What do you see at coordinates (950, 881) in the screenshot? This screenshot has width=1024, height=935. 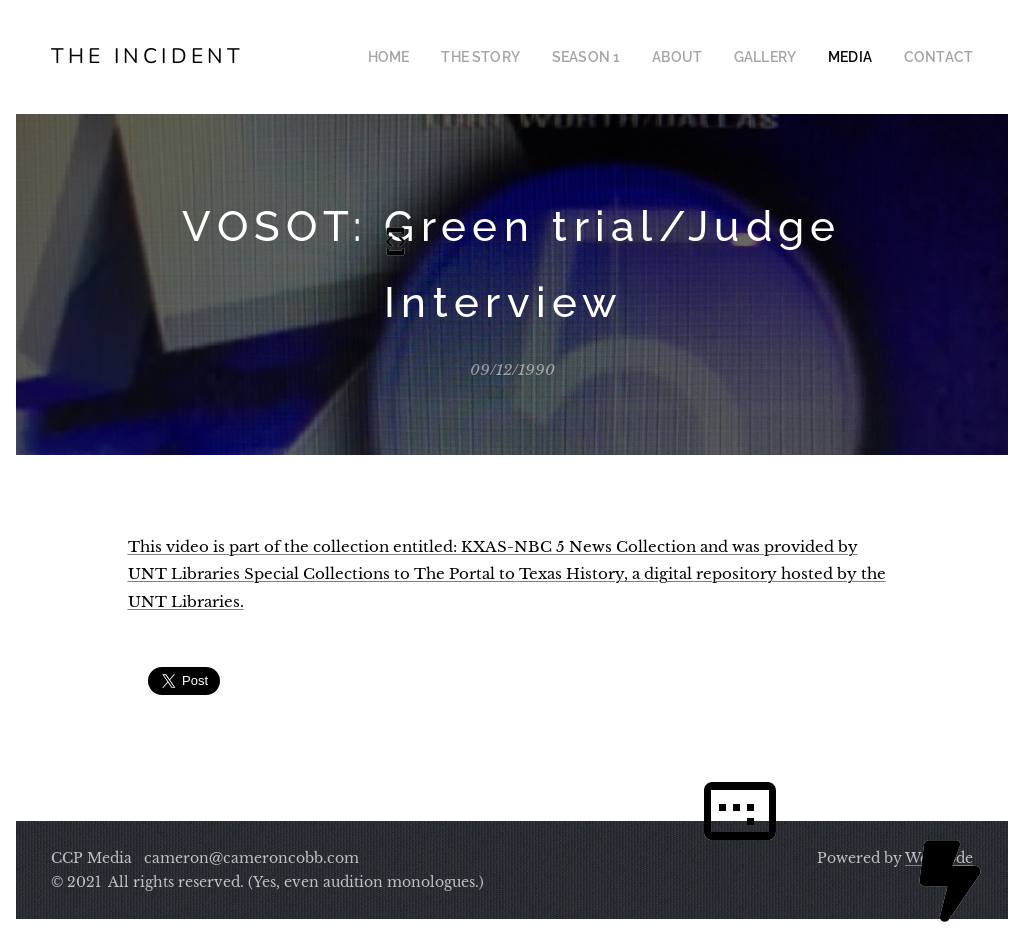 I see `indicates flash or quick action mode` at bounding box center [950, 881].